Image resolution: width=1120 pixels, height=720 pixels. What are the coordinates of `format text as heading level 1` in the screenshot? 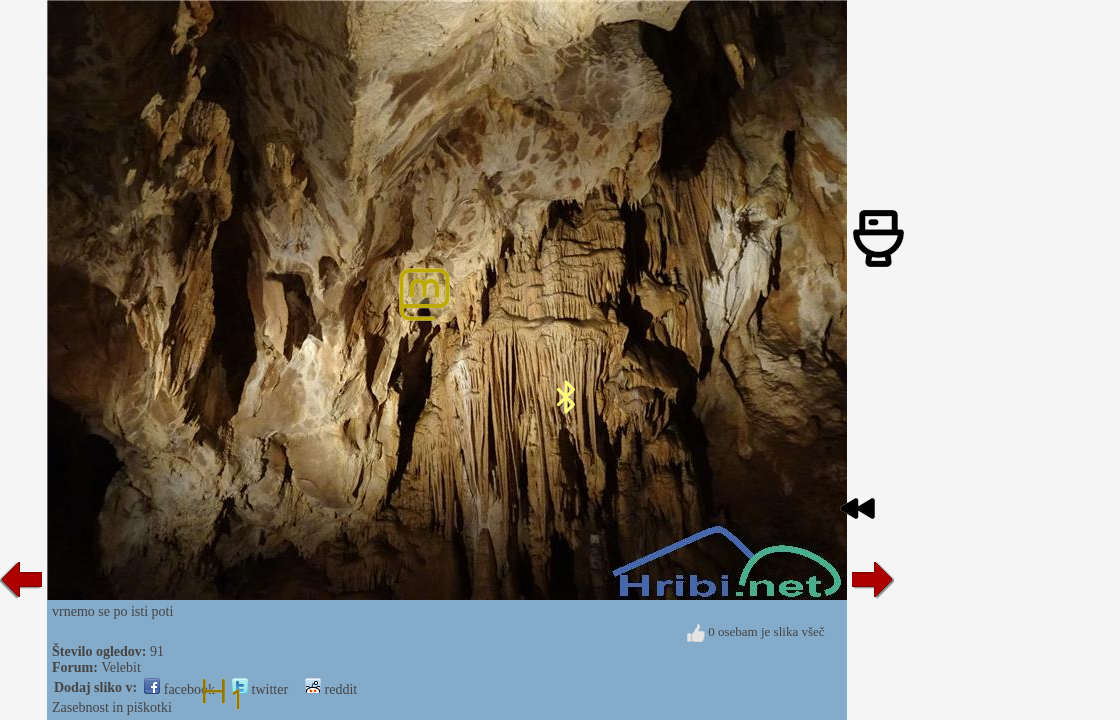 It's located at (220, 693).